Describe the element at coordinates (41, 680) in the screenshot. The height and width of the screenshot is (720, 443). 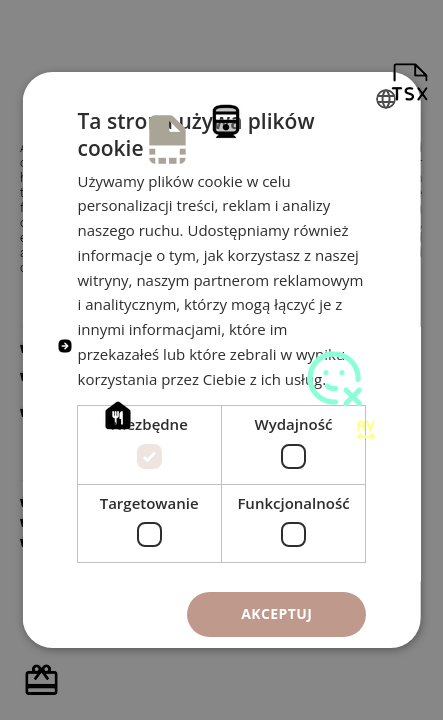
I see `redeem a gift card or voucher` at that location.